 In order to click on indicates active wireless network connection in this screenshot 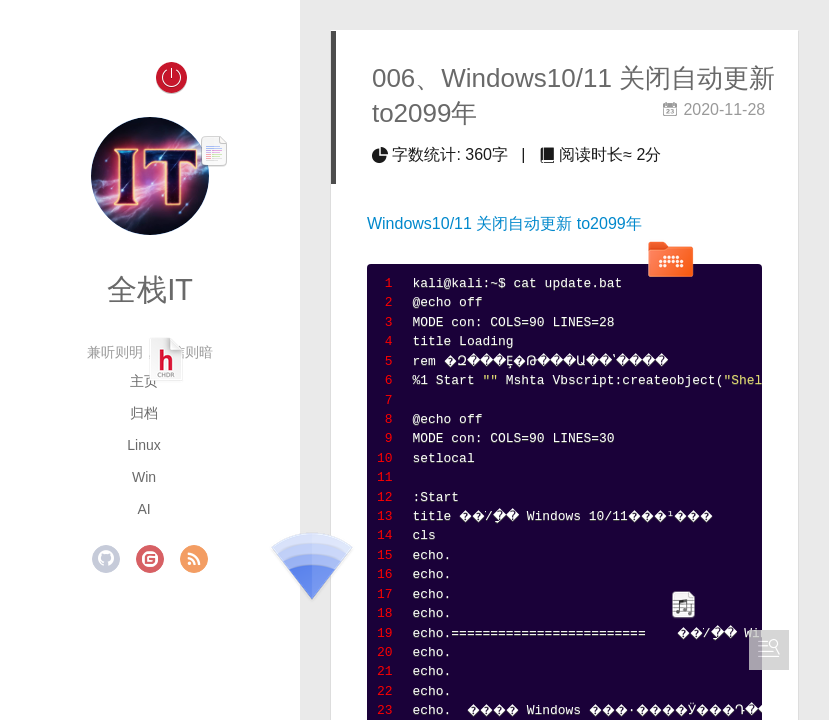, I will do `click(312, 566)`.